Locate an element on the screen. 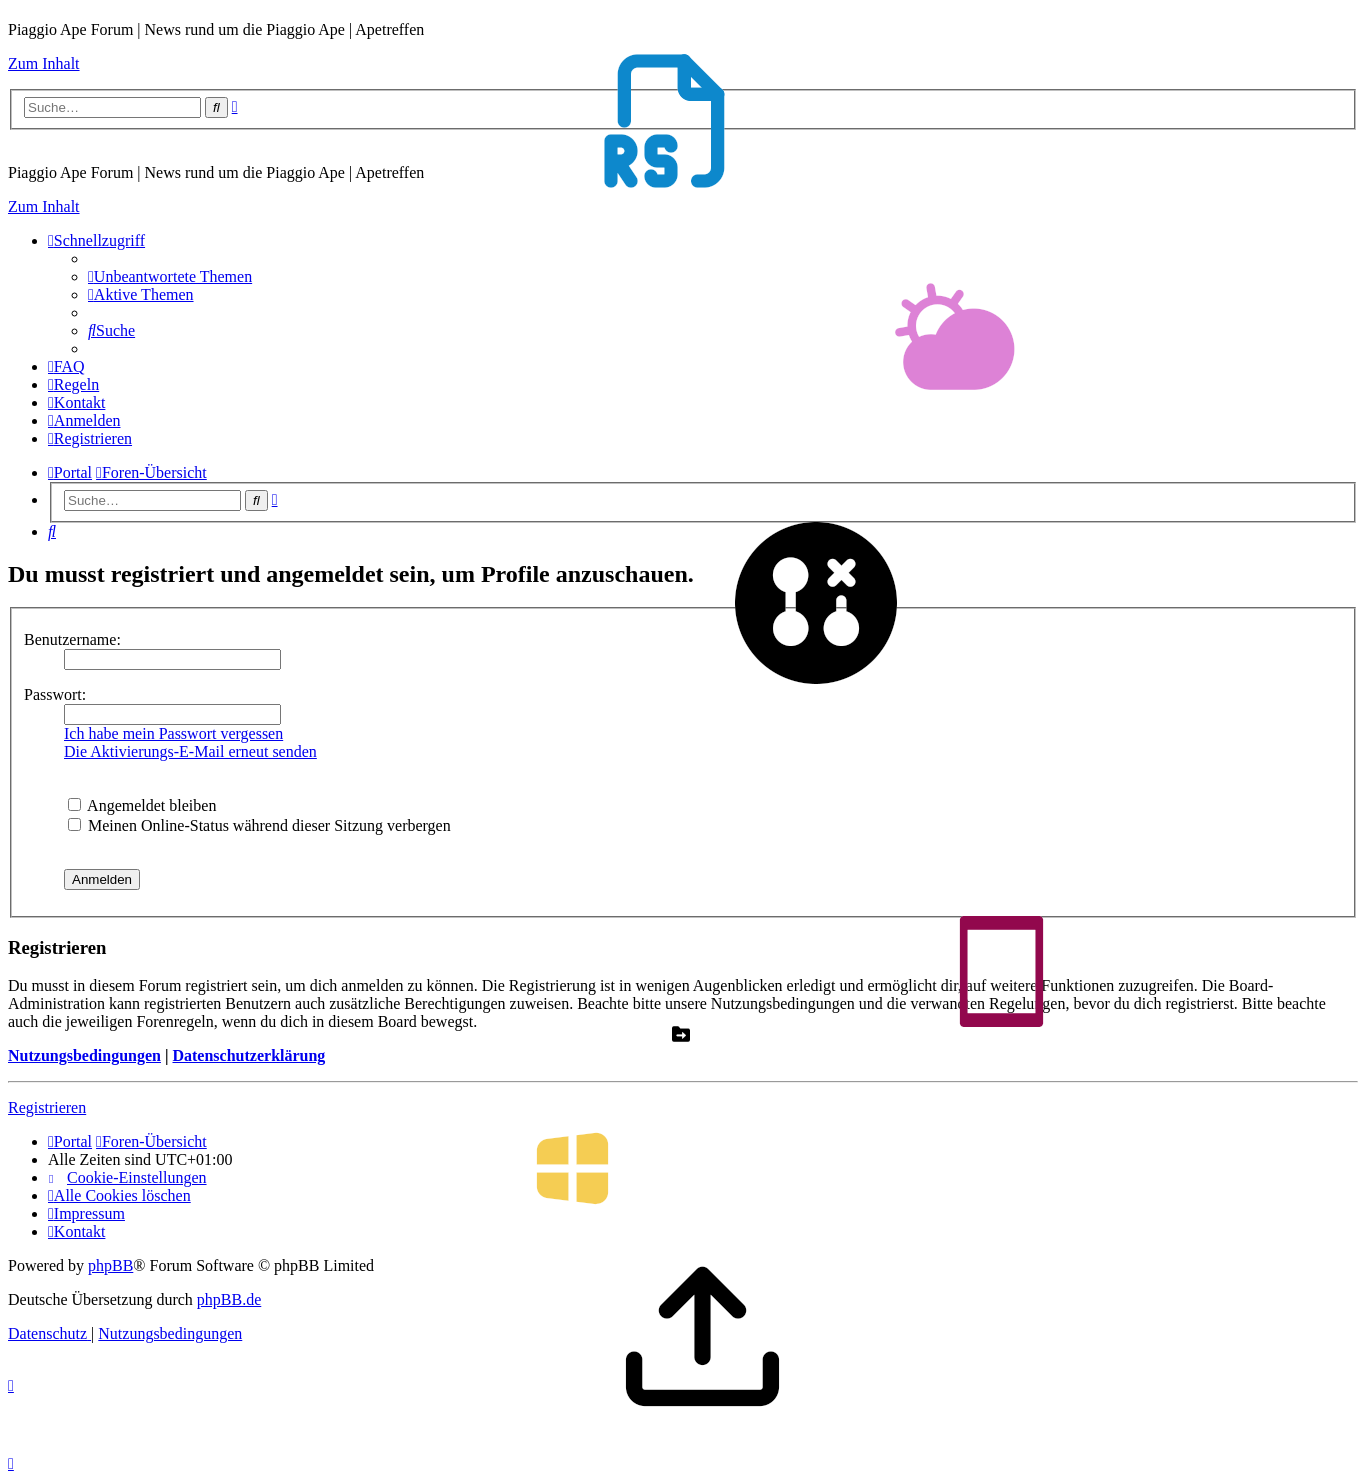  view current weather conditions is located at coordinates (954, 338).